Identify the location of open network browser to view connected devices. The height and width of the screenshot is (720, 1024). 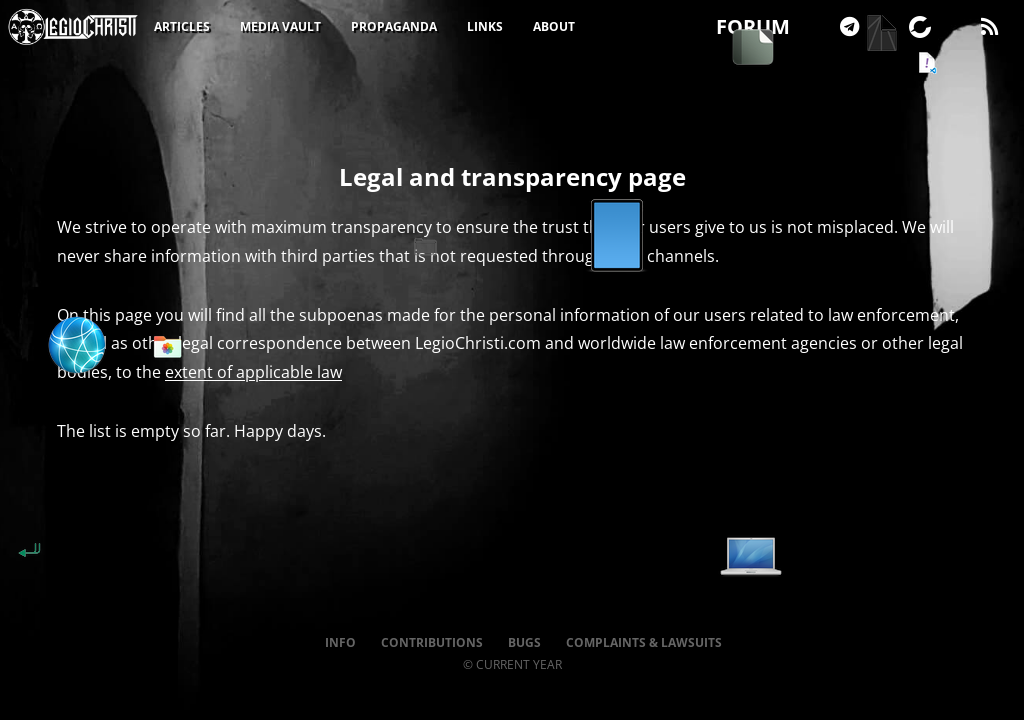
(77, 345).